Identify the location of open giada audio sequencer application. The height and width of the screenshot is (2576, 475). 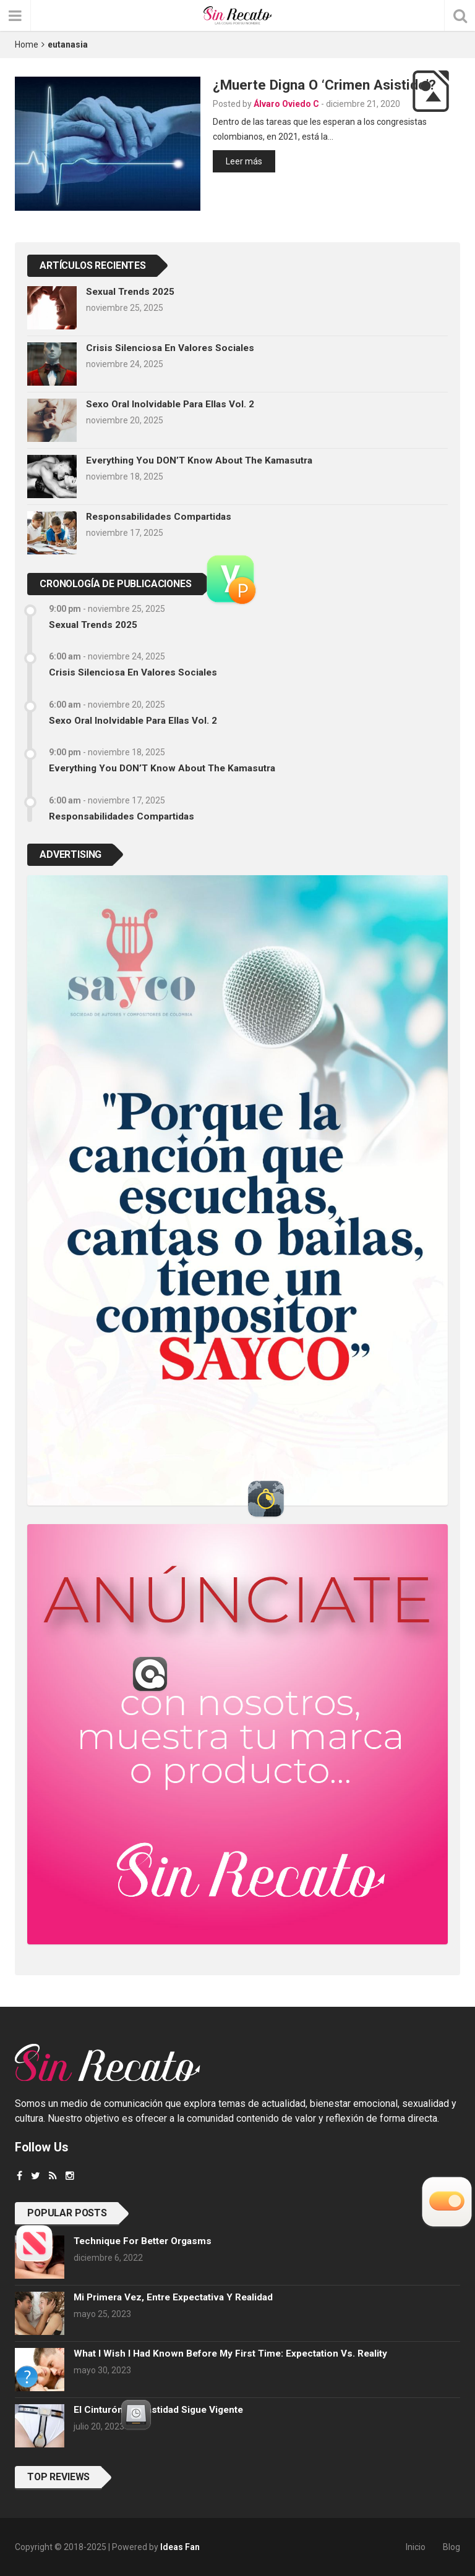
(150, 1674).